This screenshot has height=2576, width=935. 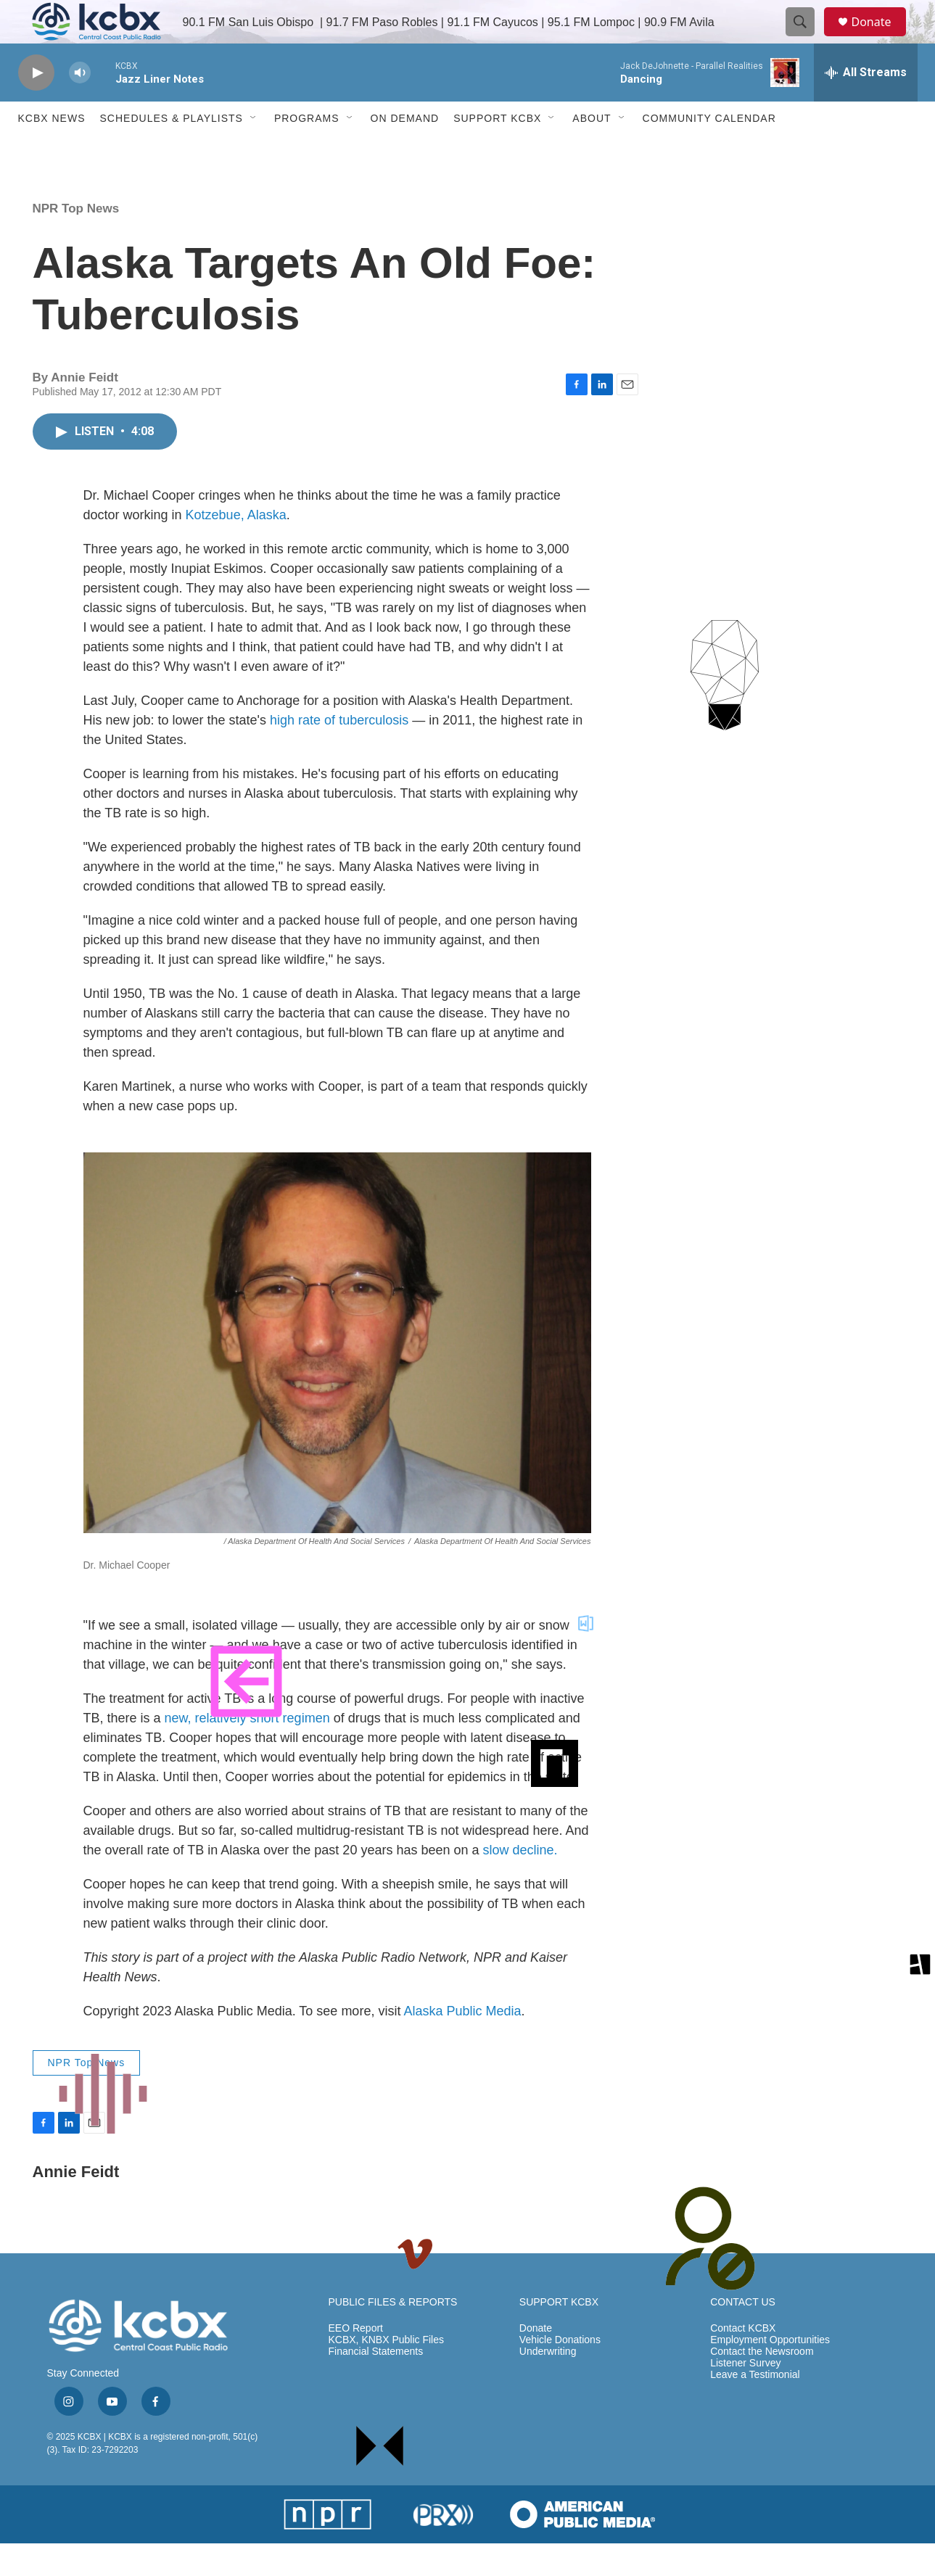 I want to click on go back to the previous screen, so click(x=246, y=1681).